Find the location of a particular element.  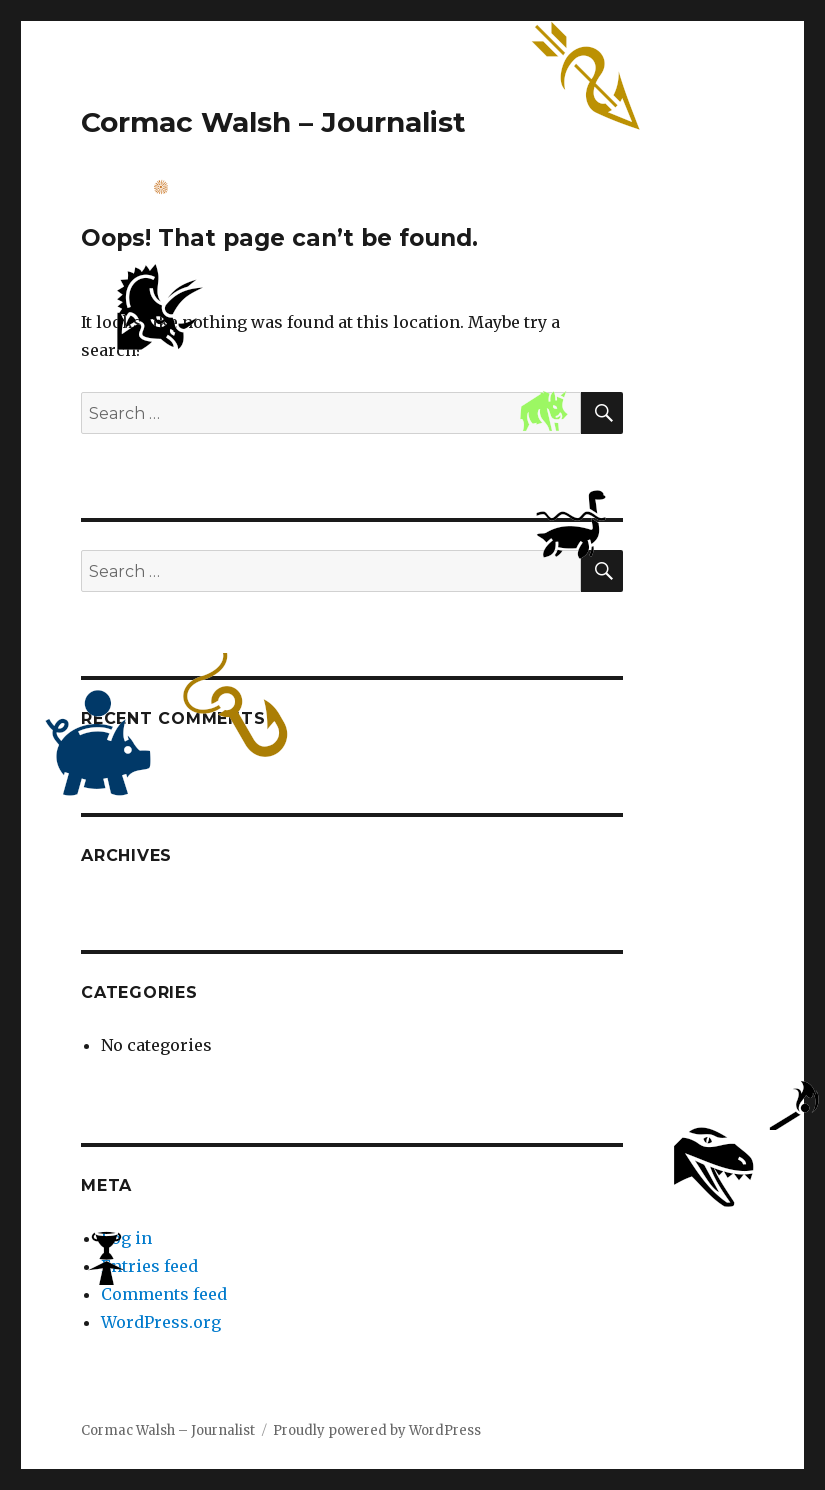

access fishing mini-game or activity is located at coordinates (236, 705).